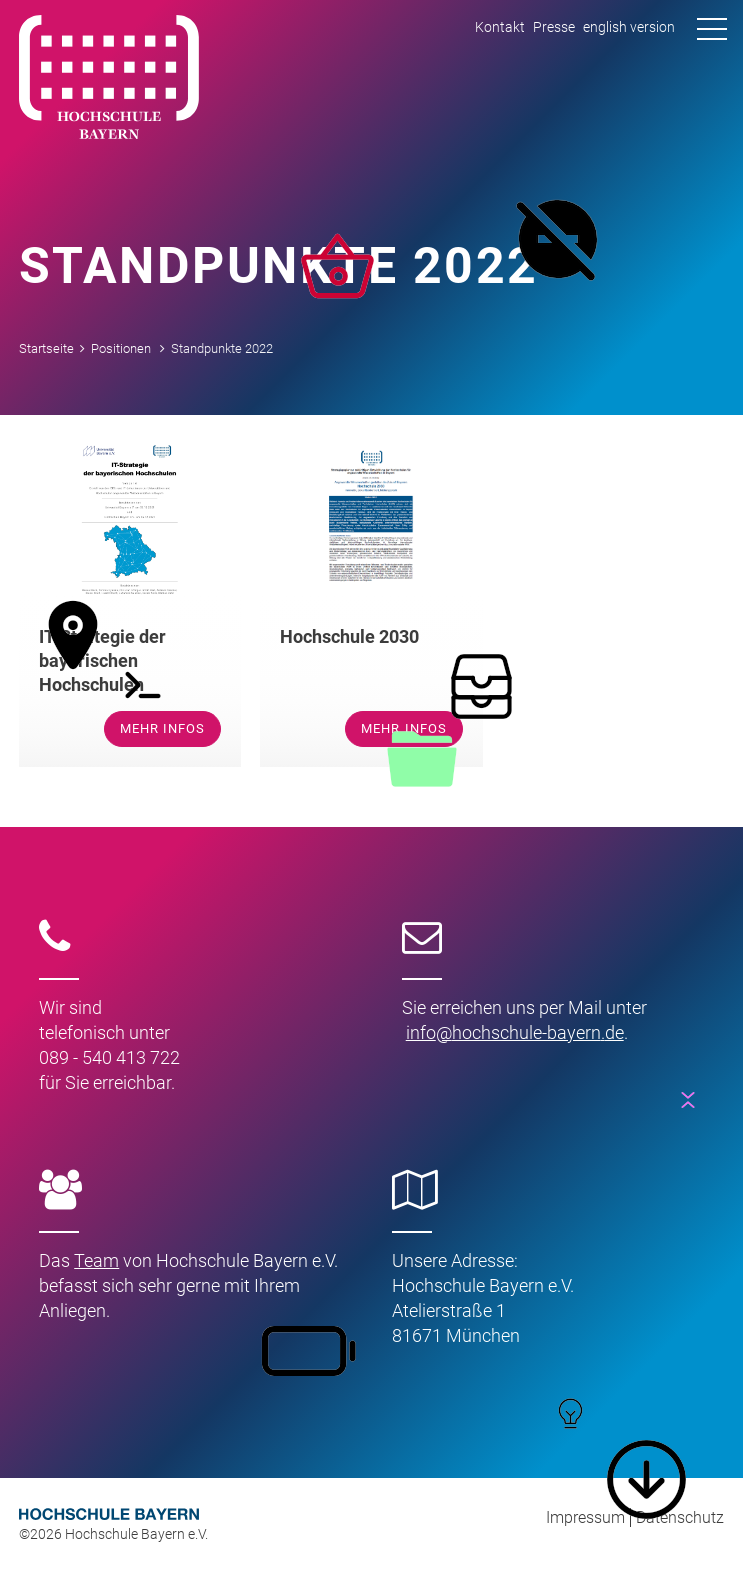 The image size is (743, 1571). What do you see at coordinates (558, 239) in the screenshot?
I see `disable do not disturb mode` at bounding box center [558, 239].